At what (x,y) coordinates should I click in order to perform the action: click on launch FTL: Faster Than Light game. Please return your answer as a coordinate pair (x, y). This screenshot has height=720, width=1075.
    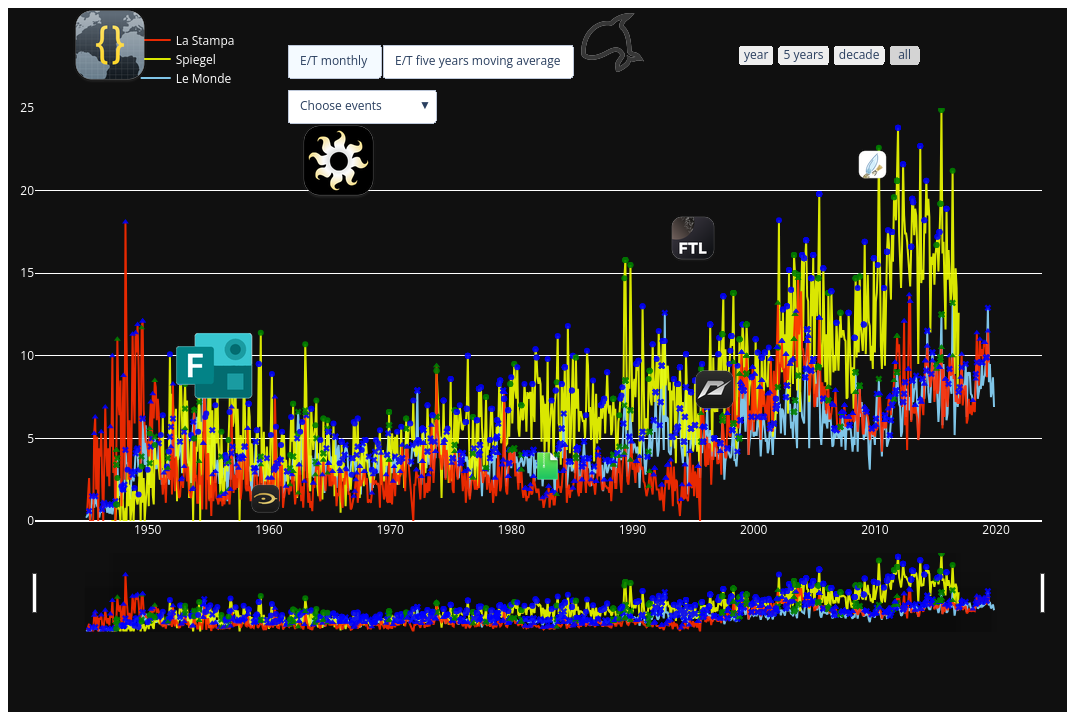
    Looking at the image, I should click on (693, 238).